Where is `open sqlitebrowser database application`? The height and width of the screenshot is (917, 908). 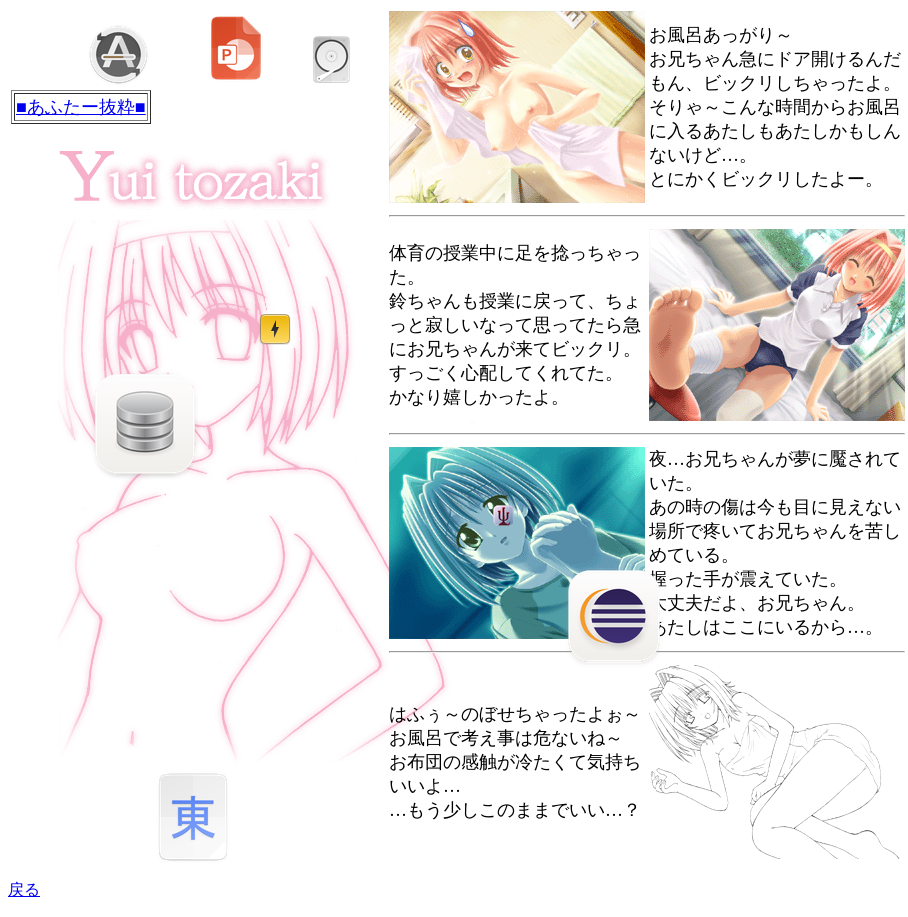 open sqlitebrowser database application is located at coordinates (145, 424).